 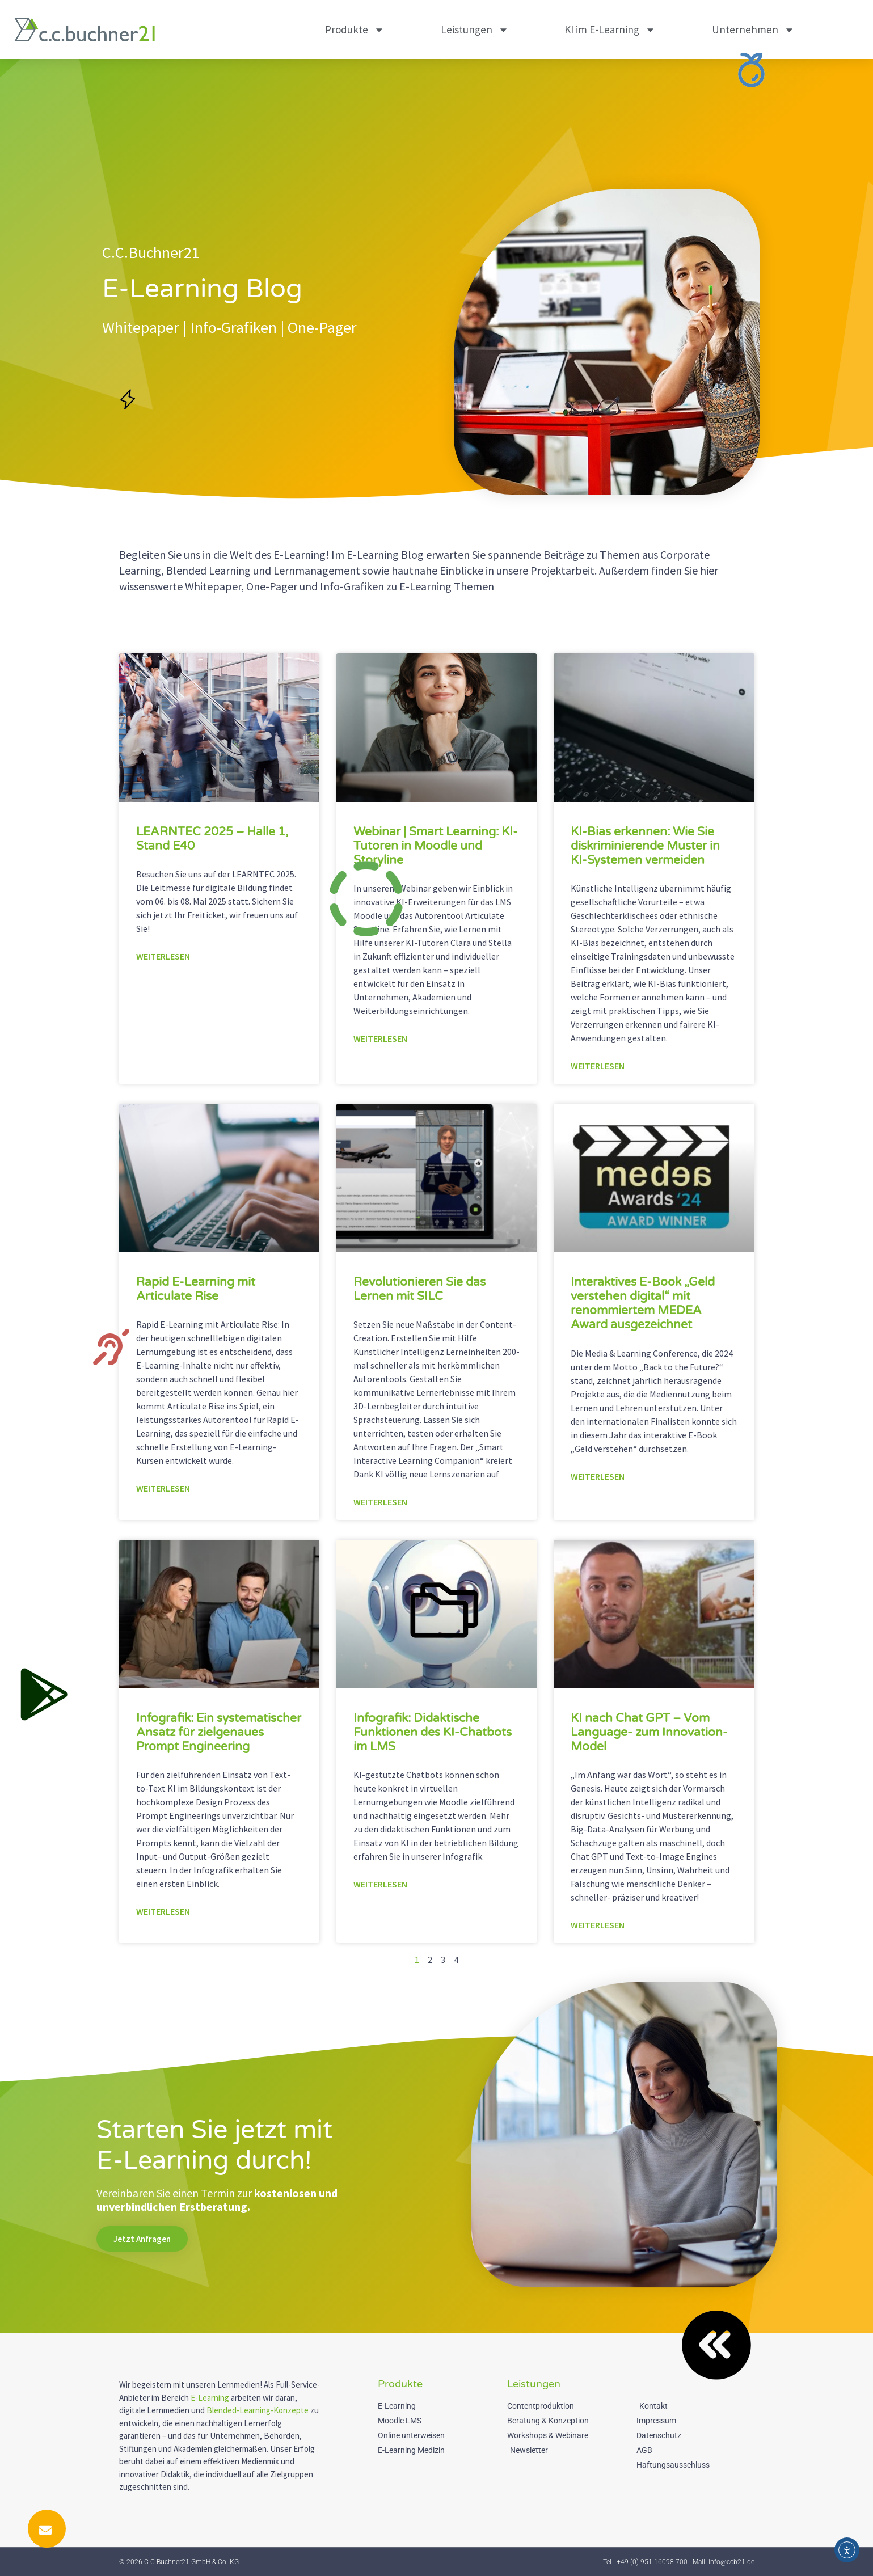 I want to click on open google play store, so click(x=39, y=1694).